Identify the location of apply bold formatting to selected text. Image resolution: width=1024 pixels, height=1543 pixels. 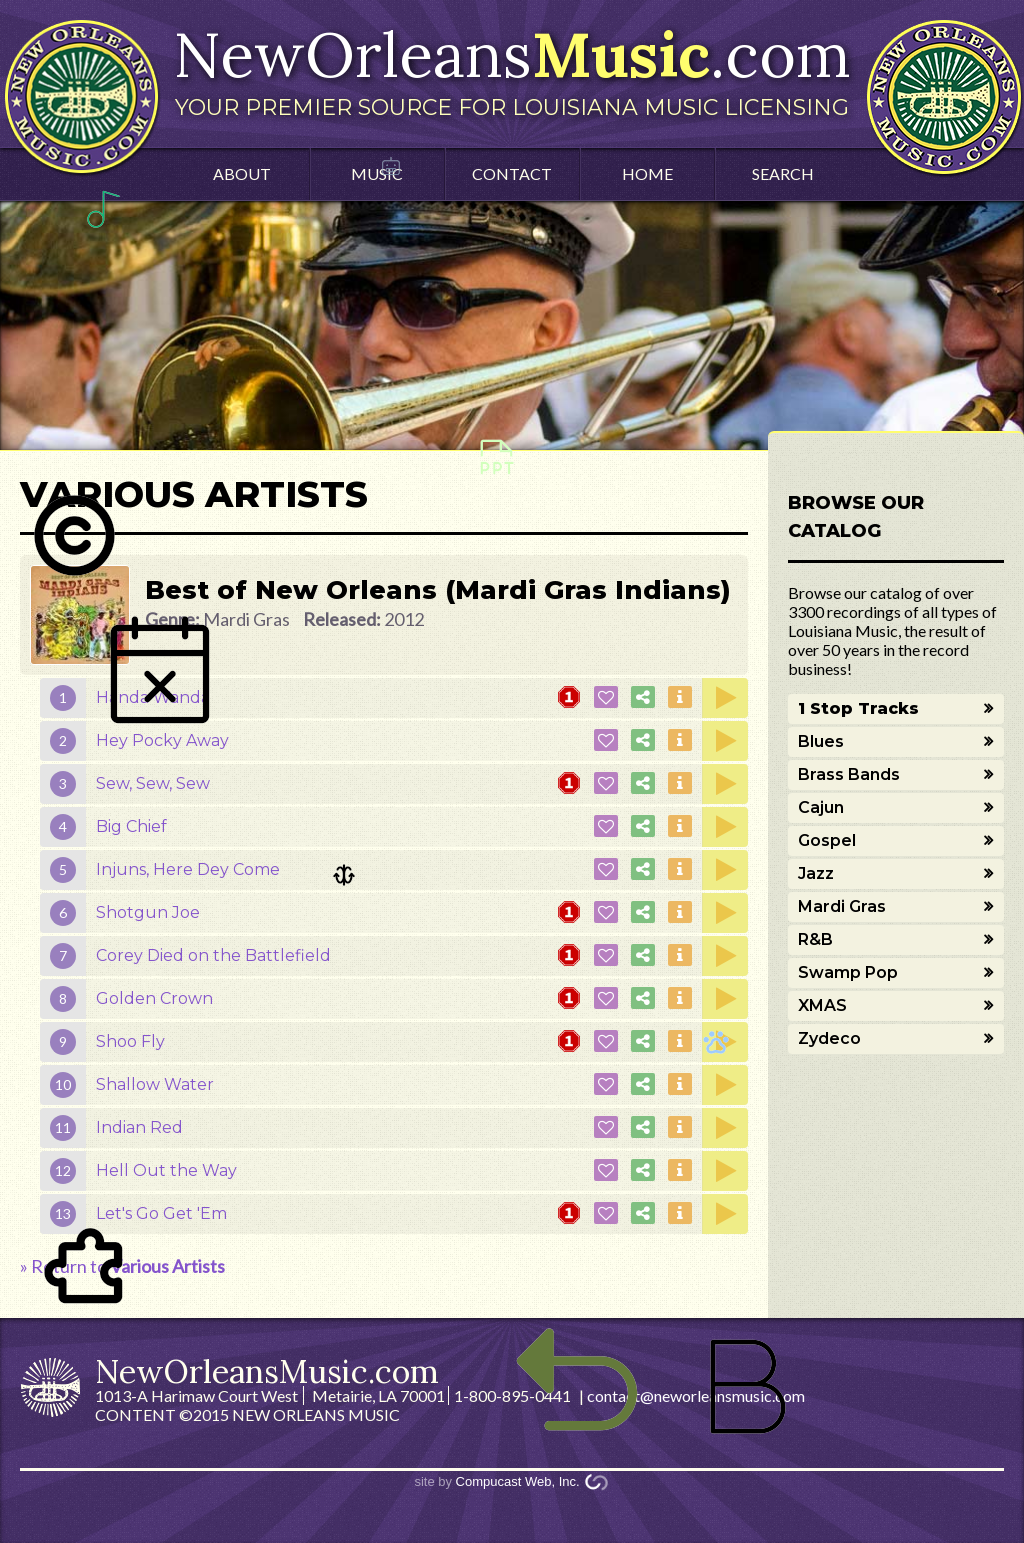
(741, 1389).